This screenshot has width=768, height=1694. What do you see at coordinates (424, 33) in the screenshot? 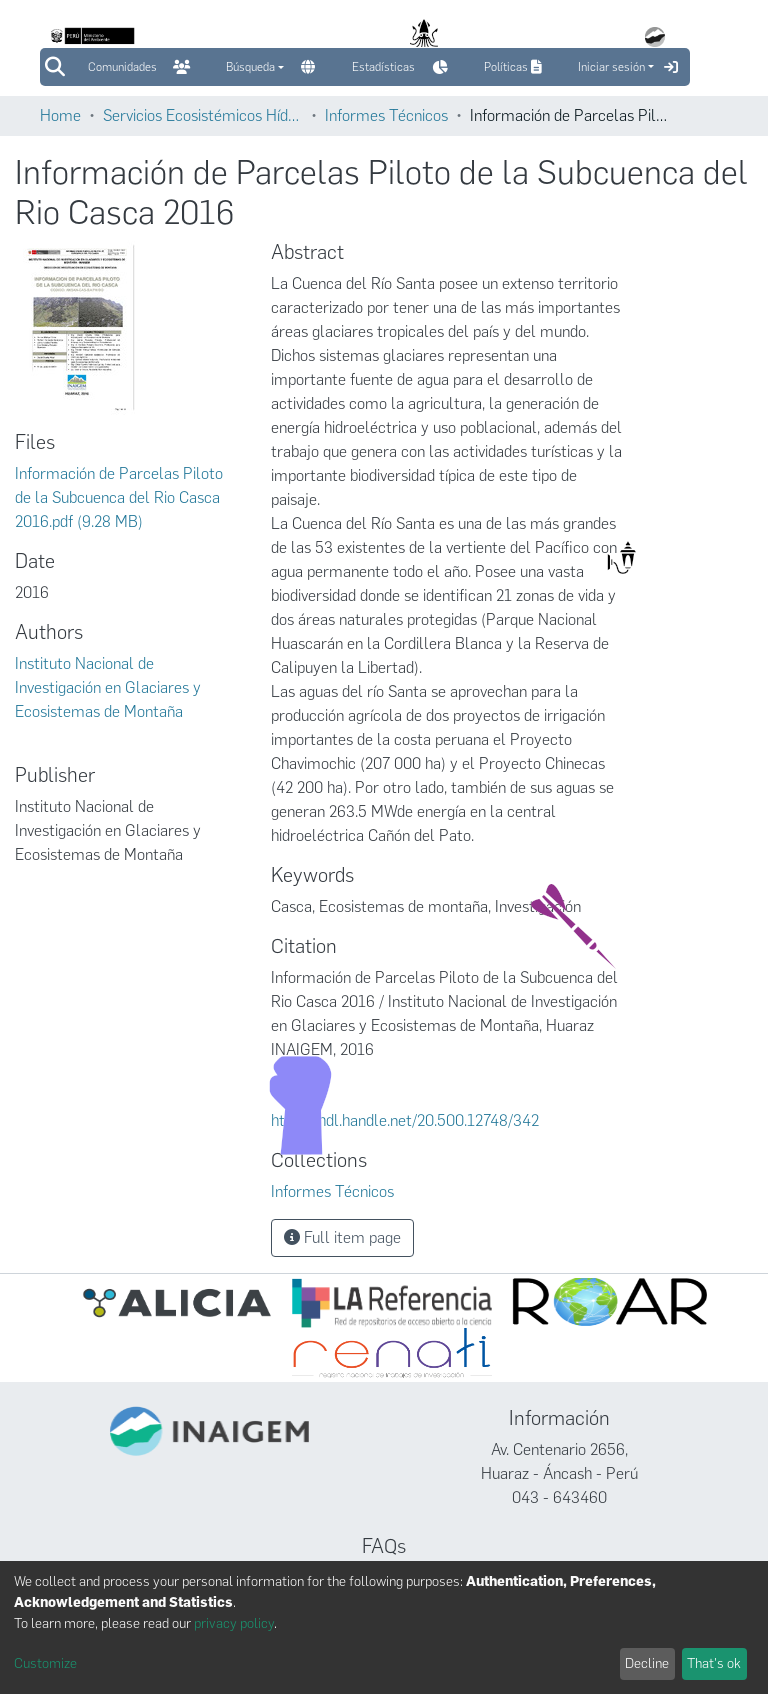
I see `sea creature or ocean-themed game element` at bounding box center [424, 33].